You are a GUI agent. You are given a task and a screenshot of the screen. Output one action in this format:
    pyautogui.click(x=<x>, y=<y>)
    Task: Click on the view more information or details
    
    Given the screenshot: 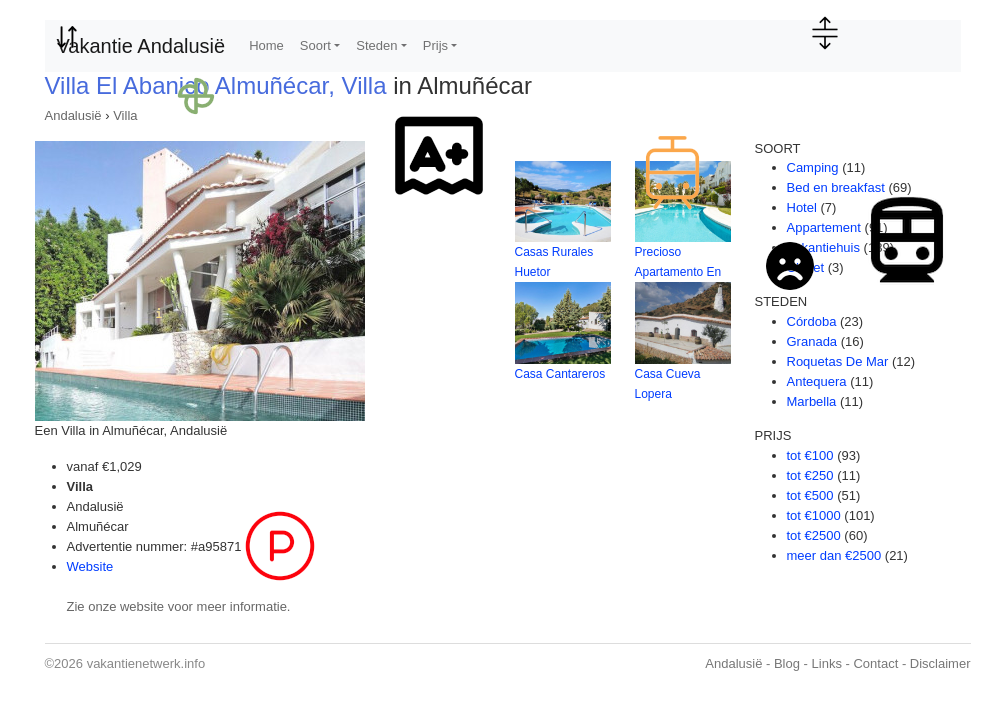 What is the action you would take?
    pyautogui.click(x=159, y=313)
    